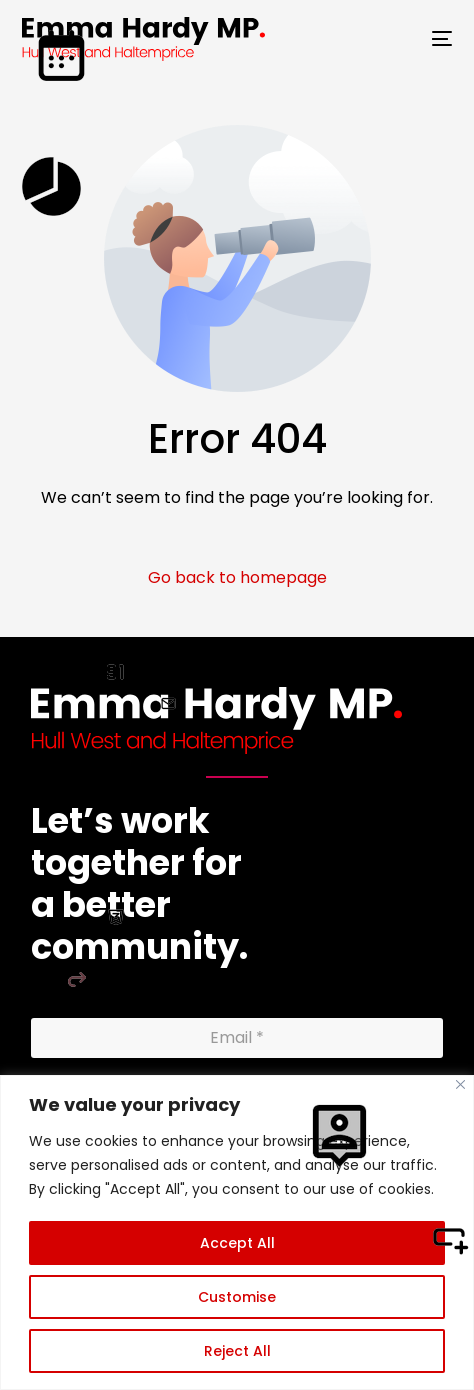  What do you see at coordinates (449, 1237) in the screenshot?
I see `add a new variable` at bounding box center [449, 1237].